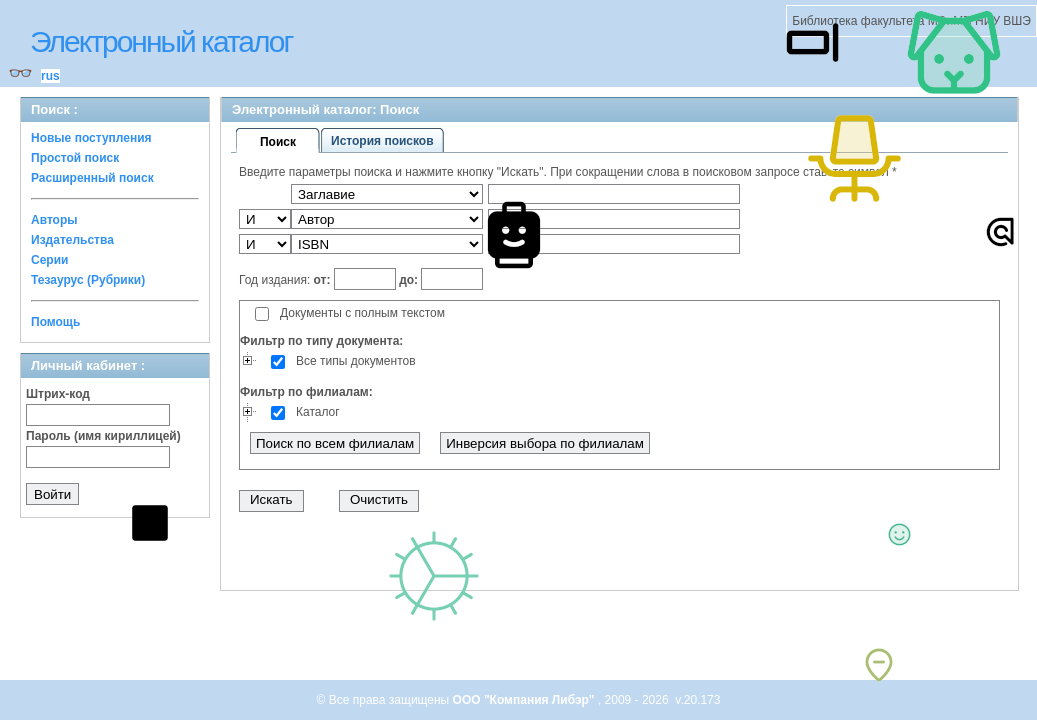  What do you see at coordinates (954, 54) in the screenshot?
I see `access pet-related features or settings` at bounding box center [954, 54].